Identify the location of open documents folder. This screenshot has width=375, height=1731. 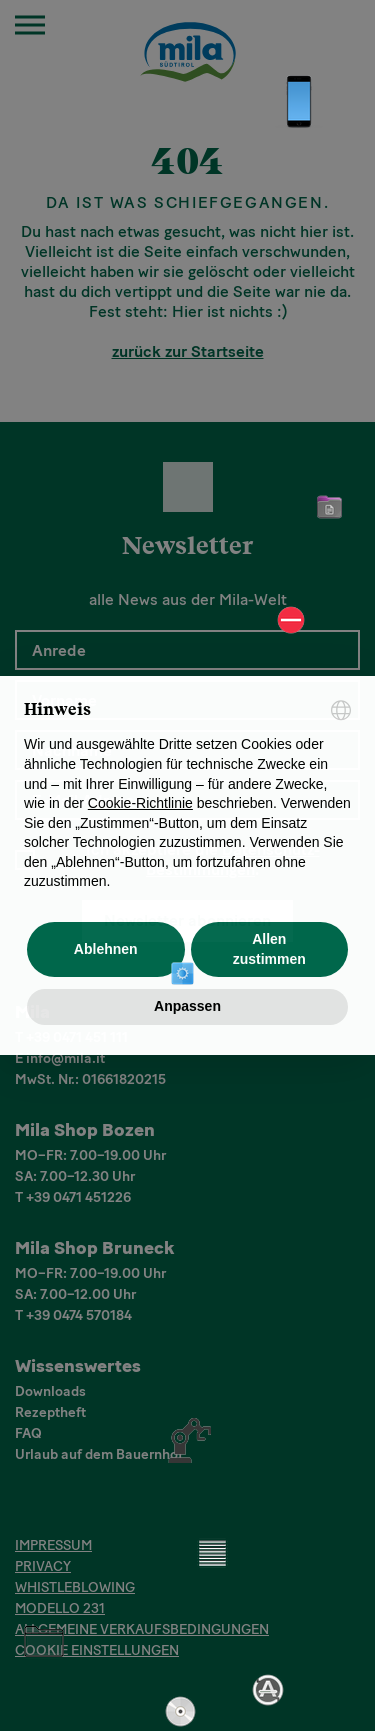
(329, 506).